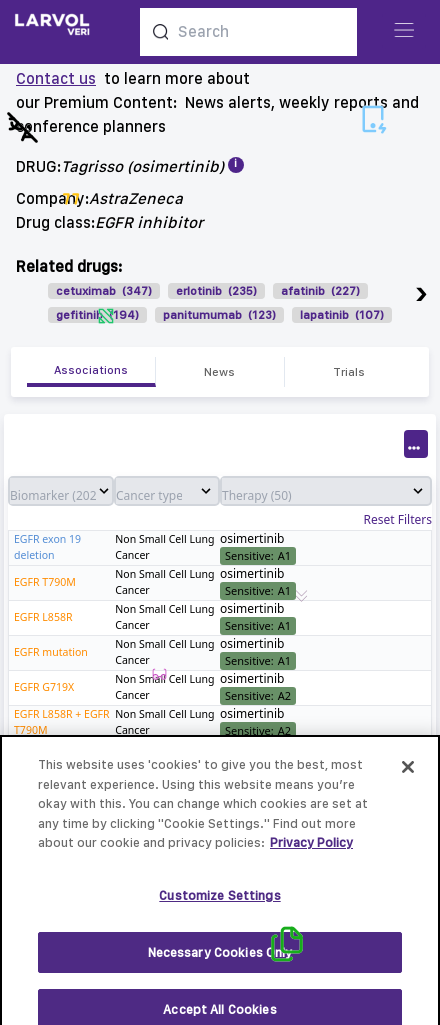  What do you see at coordinates (287, 944) in the screenshot?
I see `view multiple files or documents` at bounding box center [287, 944].